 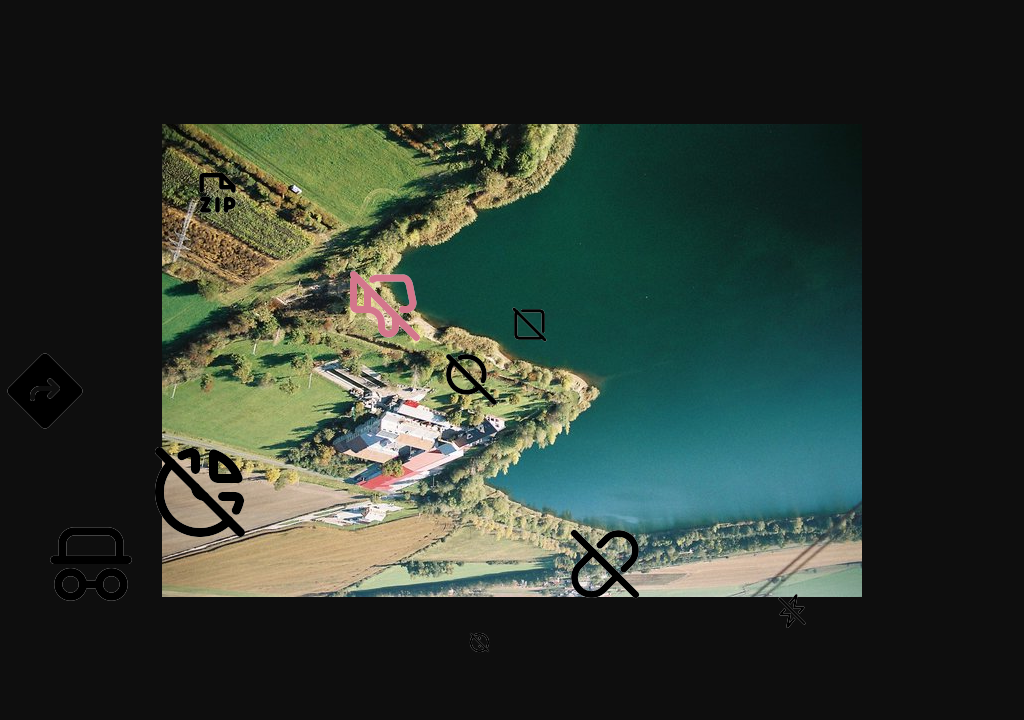 I want to click on disable camera flash, so click(x=792, y=611).